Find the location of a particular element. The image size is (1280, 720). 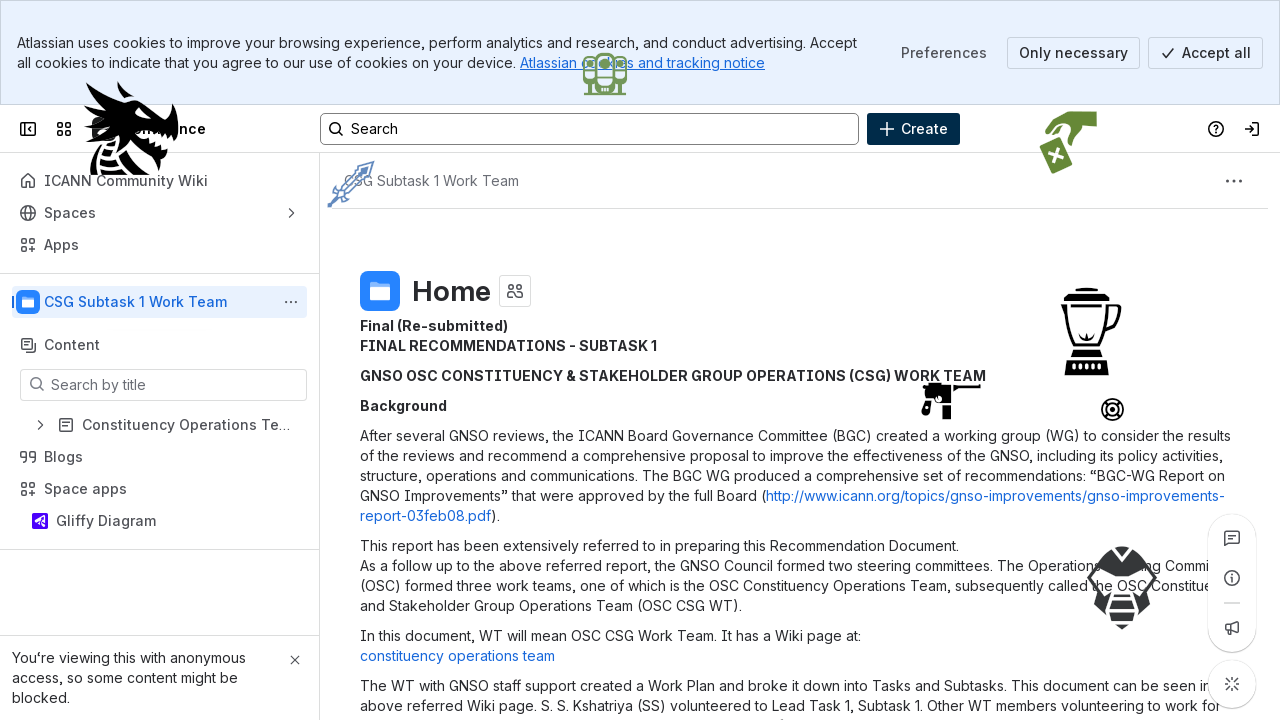

select your squad or team roster is located at coordinates (605, 74).